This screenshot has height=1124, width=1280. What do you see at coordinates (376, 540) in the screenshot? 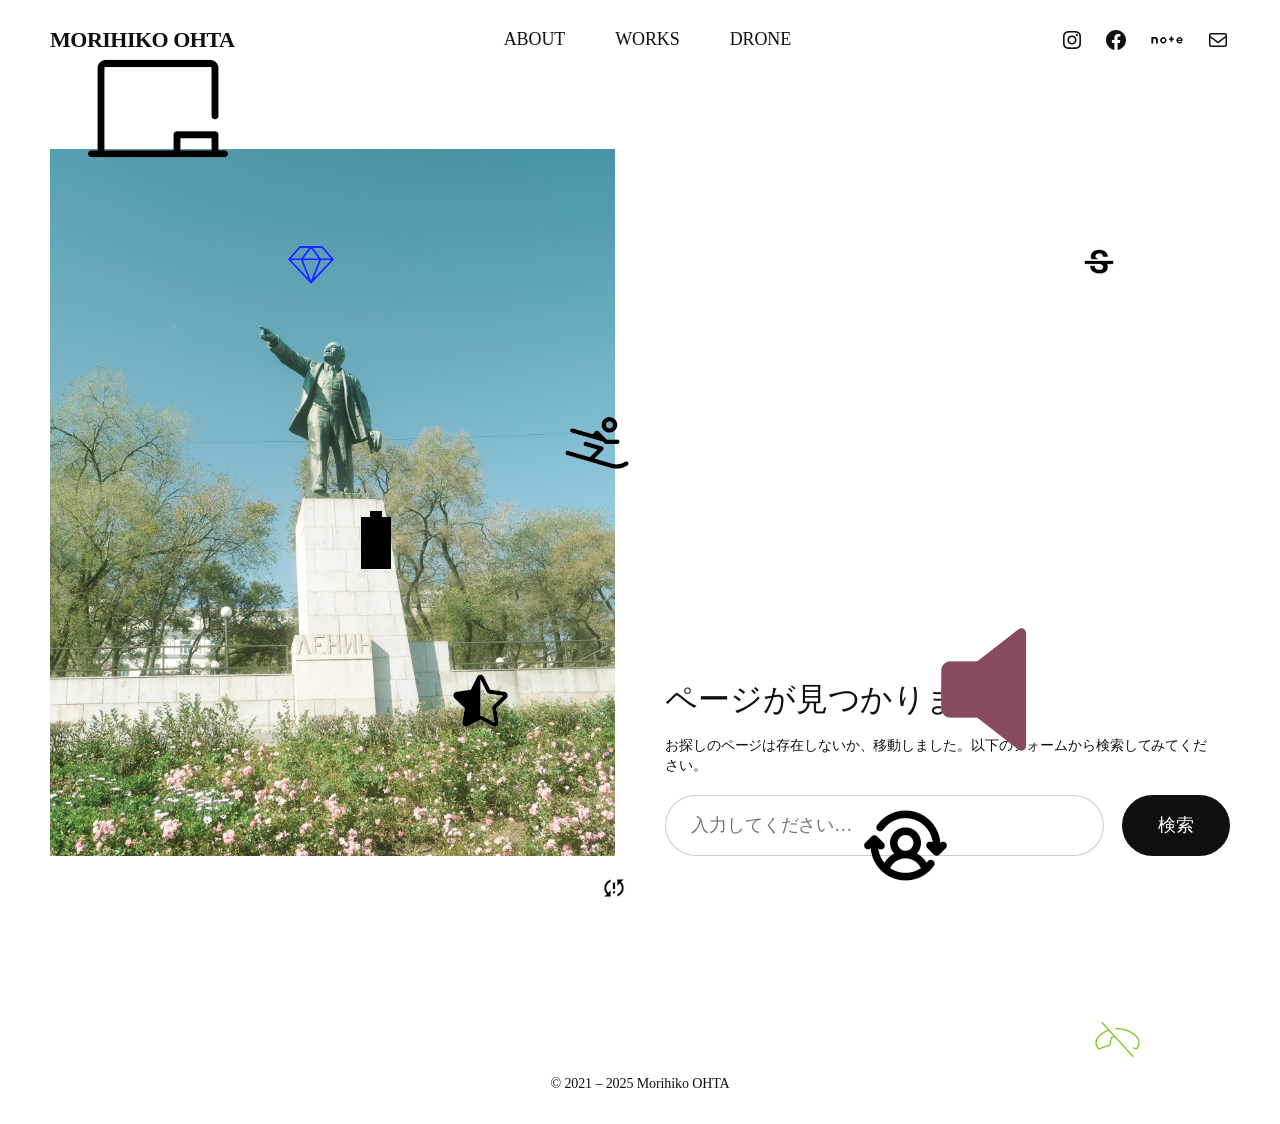
I see `indicates current battery level` at bounding box center [376, 540].